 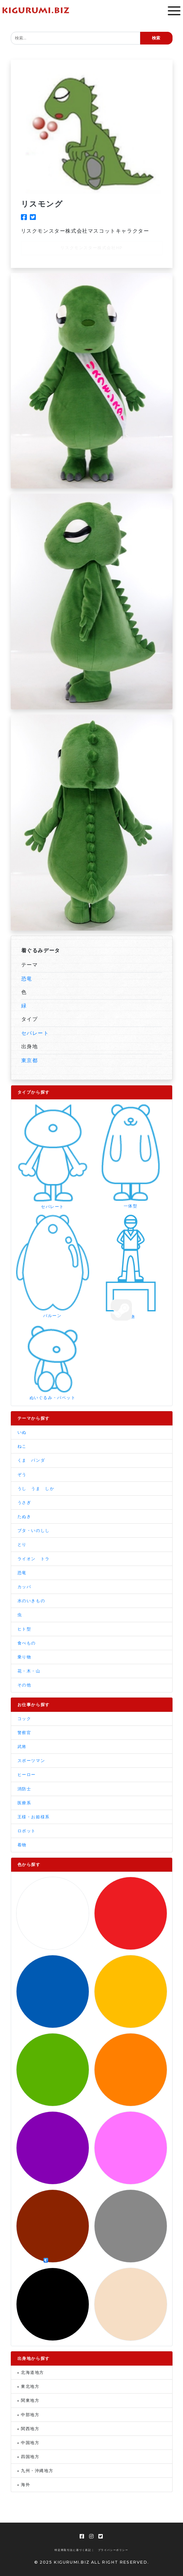 What do you see at coordinates (121, 1310) in the screenshot?
I see `steam app status indicator in system tray` at bounding box center [121, 1310].